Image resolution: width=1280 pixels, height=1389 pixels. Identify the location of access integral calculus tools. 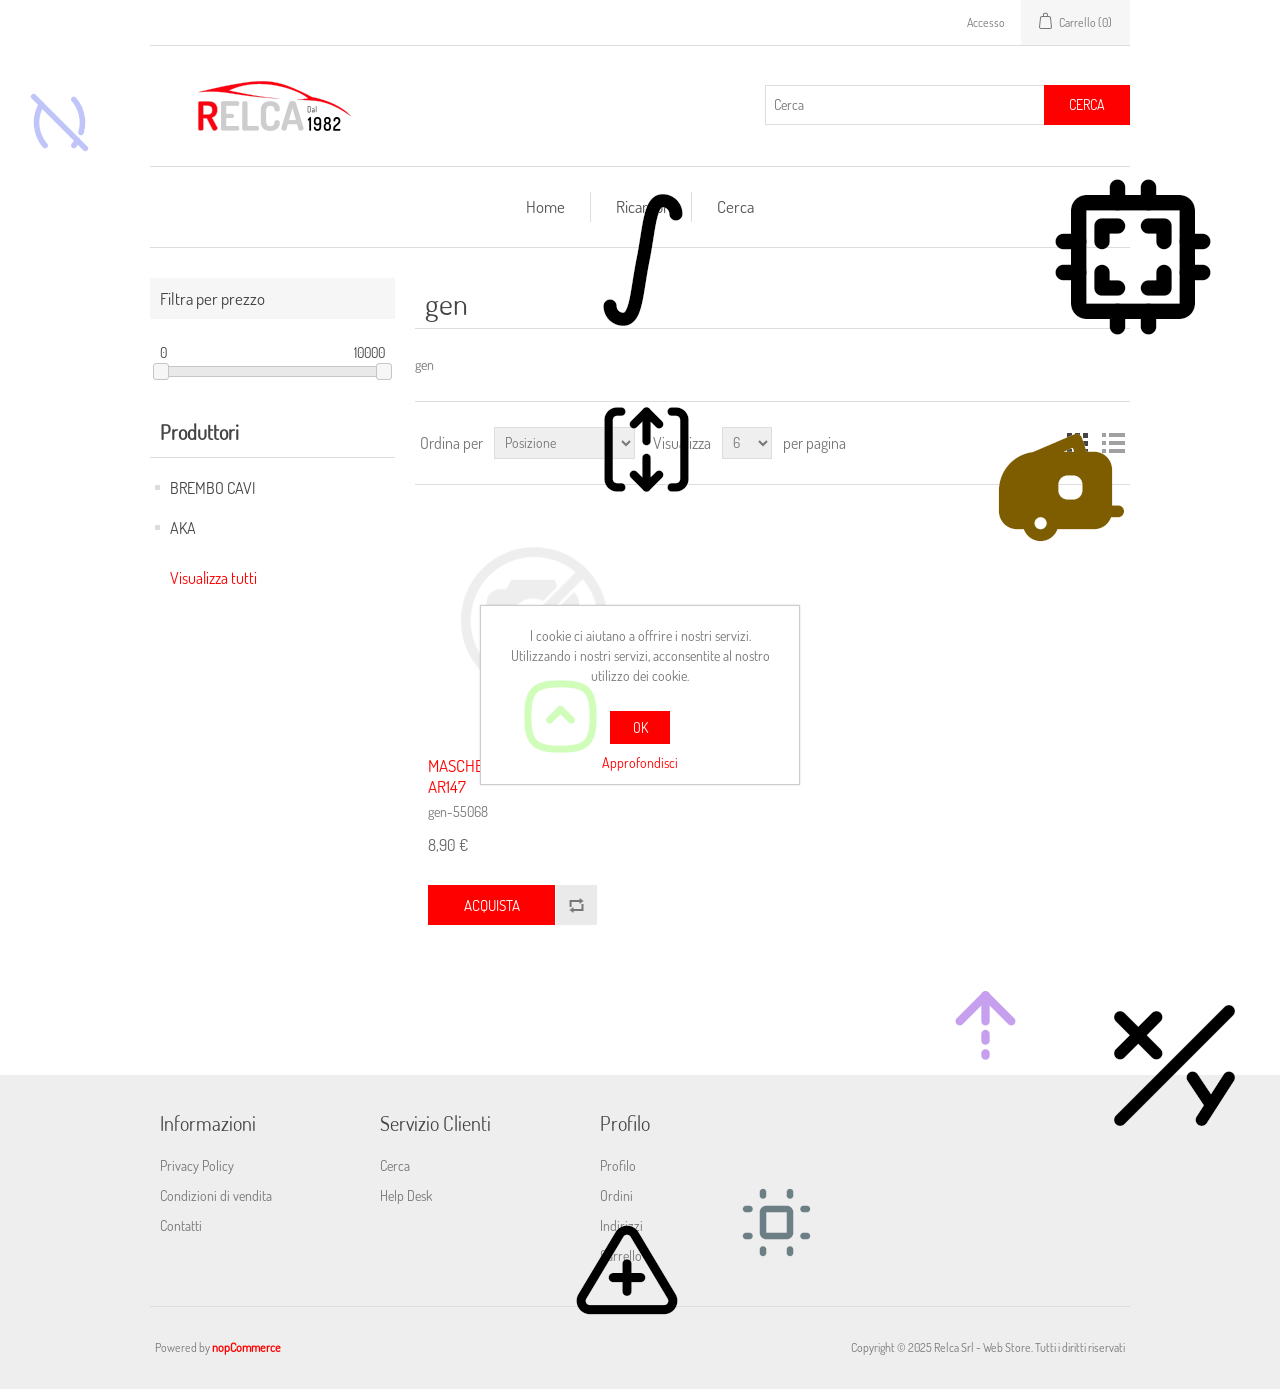
(643, 260).